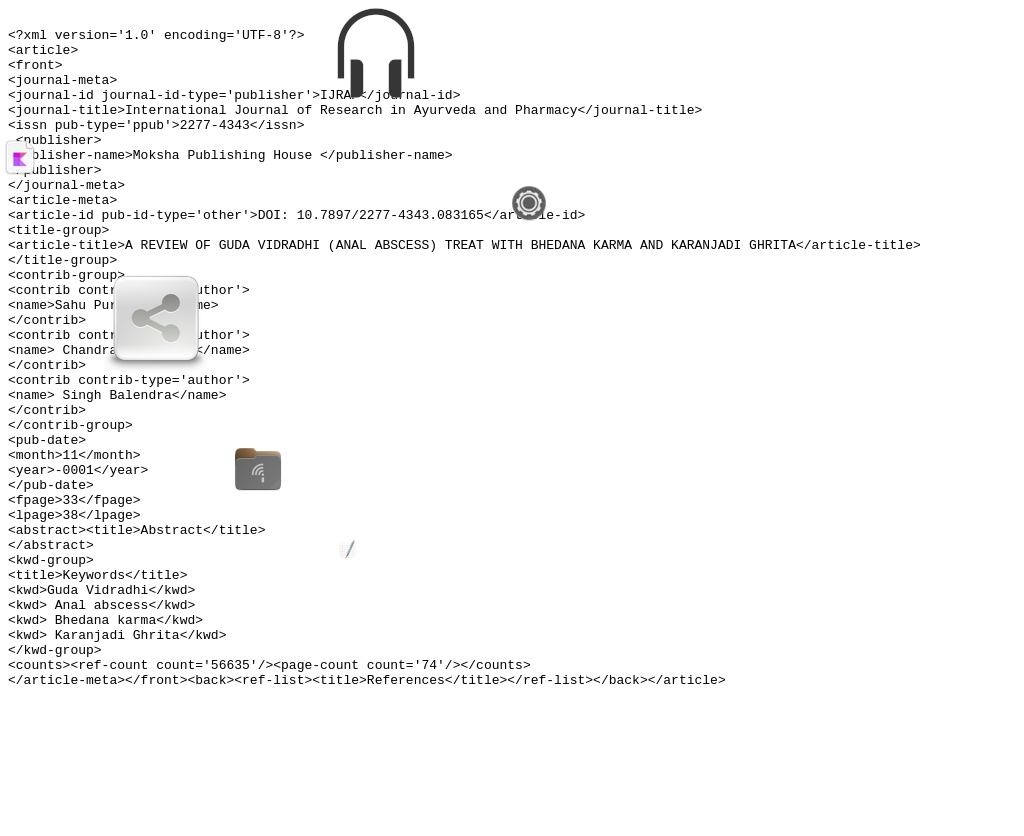 The height and width of the screenshot is (836, 1024). I want to click on open the audio player app, so click(376, 53).